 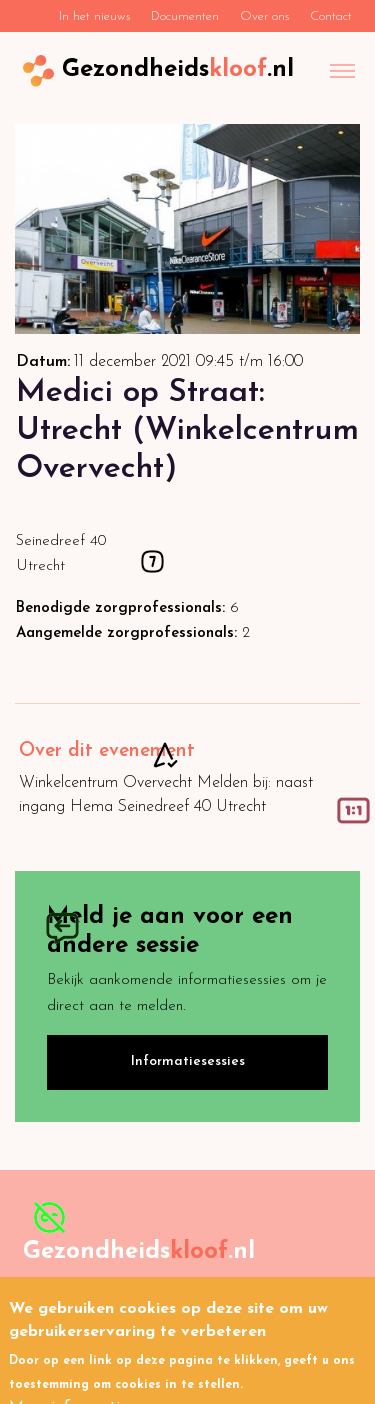 I want to click on reply to a message, so click(x=62, y=927).